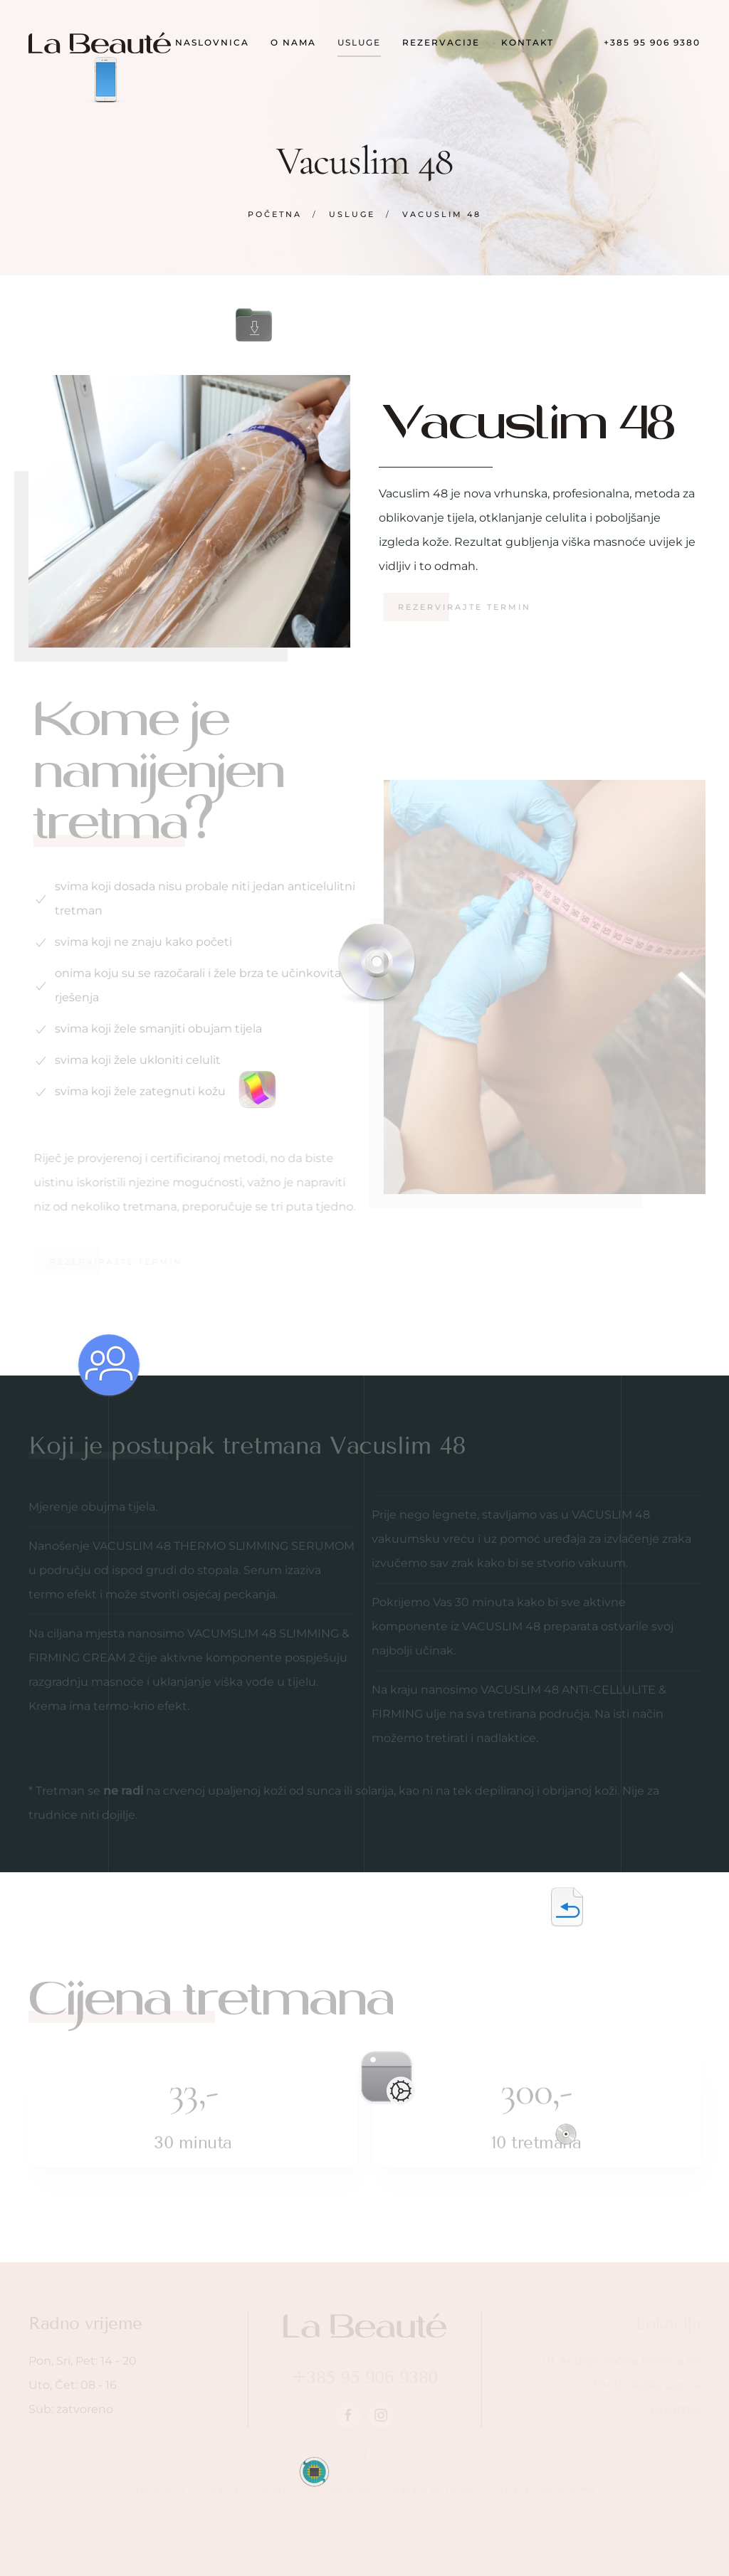 The image size is (729, 2576). What do you see at coordinates (257, 1089) in the screenshot?
I see `open grapher to plot mathematical equations` at bounding box center [257, 1089].